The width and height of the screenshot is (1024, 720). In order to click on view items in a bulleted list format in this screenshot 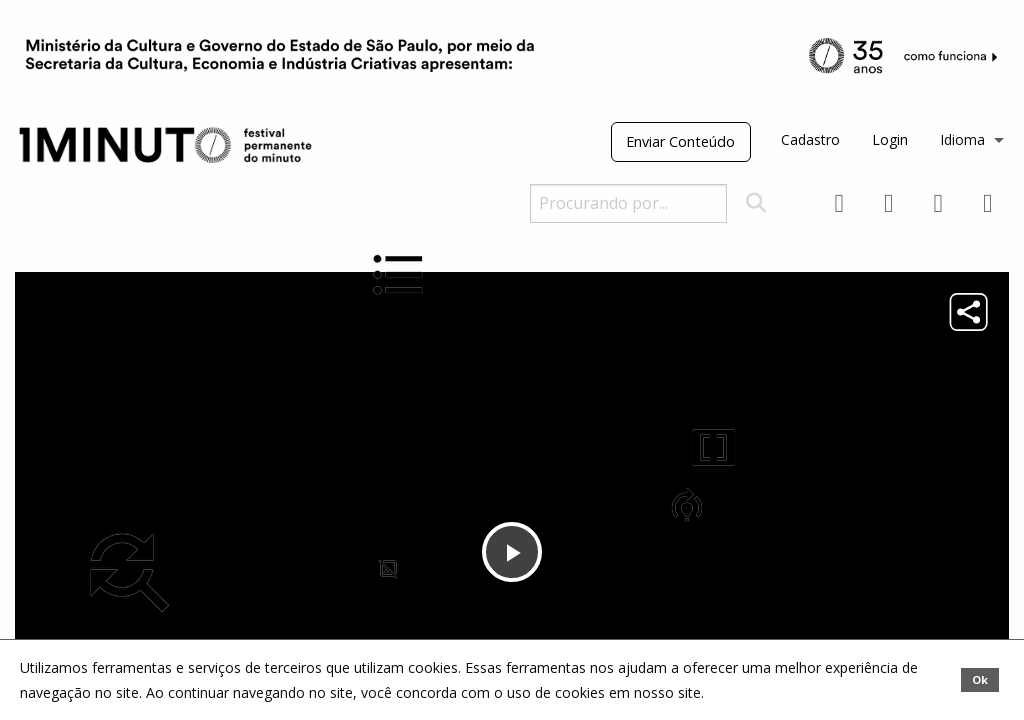, I will do `click(398, 274)`.